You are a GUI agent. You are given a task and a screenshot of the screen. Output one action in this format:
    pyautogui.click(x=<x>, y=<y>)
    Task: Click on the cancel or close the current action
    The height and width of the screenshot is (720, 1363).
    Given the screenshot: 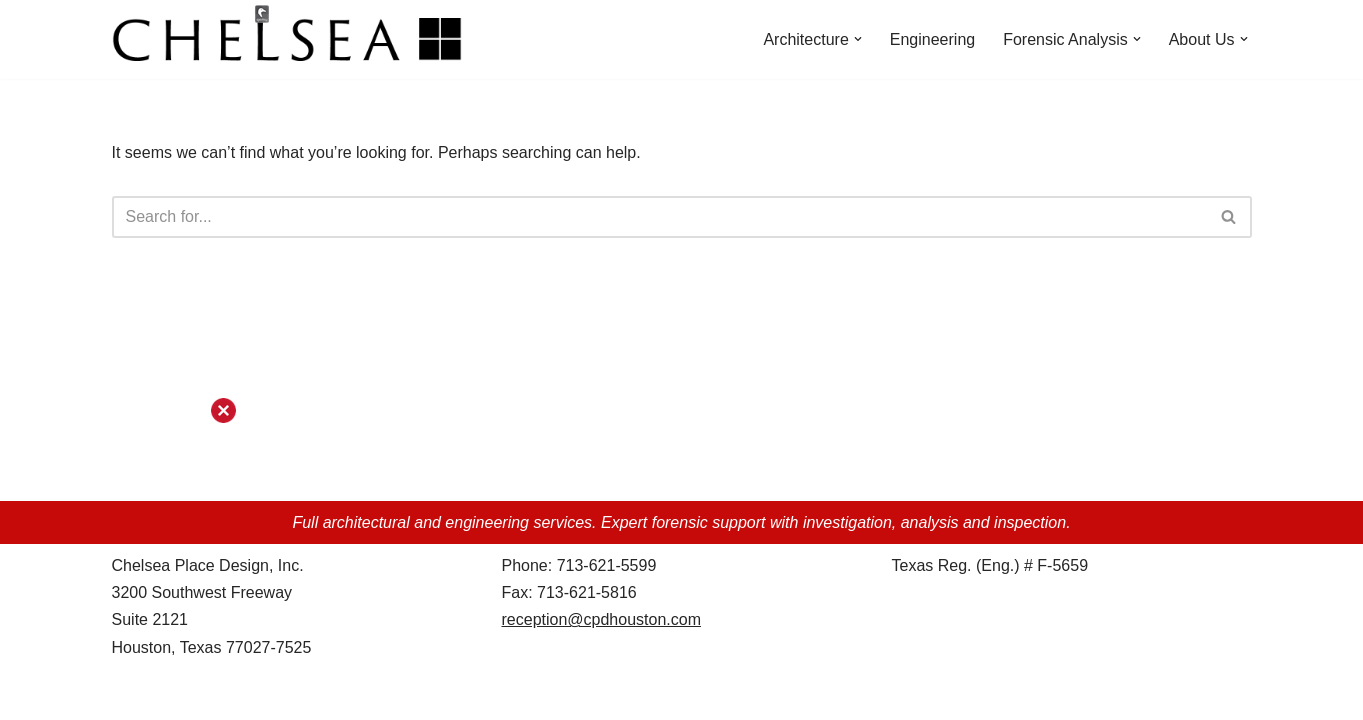 What is the action you would take?
    pyautogui.click(x=223, y=410)
    